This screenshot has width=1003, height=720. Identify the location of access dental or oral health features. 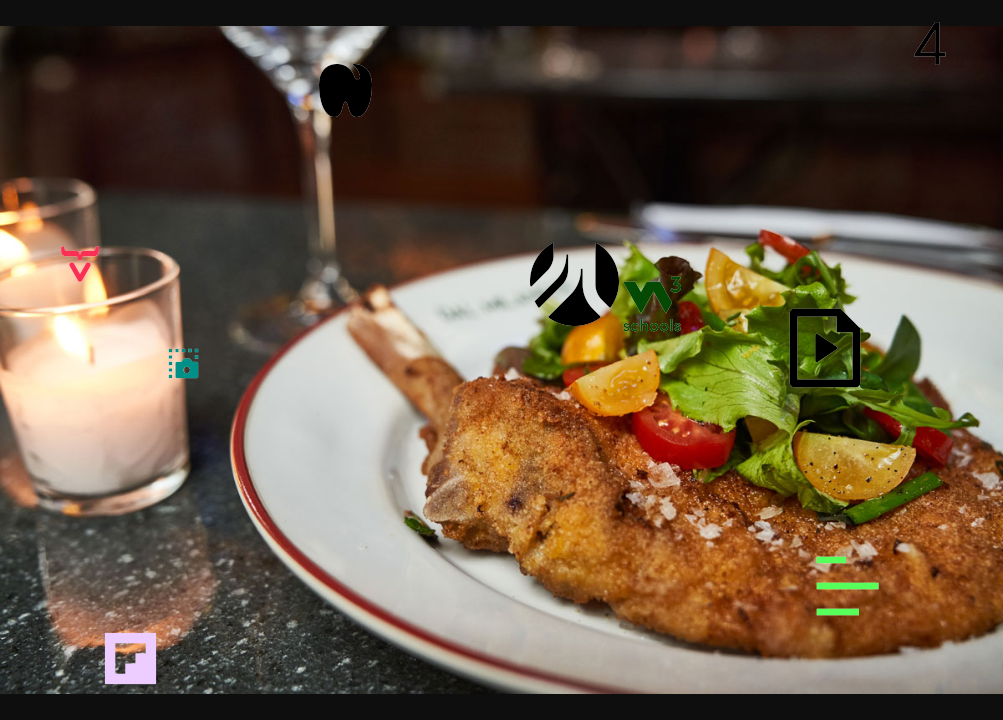
(345, 90).